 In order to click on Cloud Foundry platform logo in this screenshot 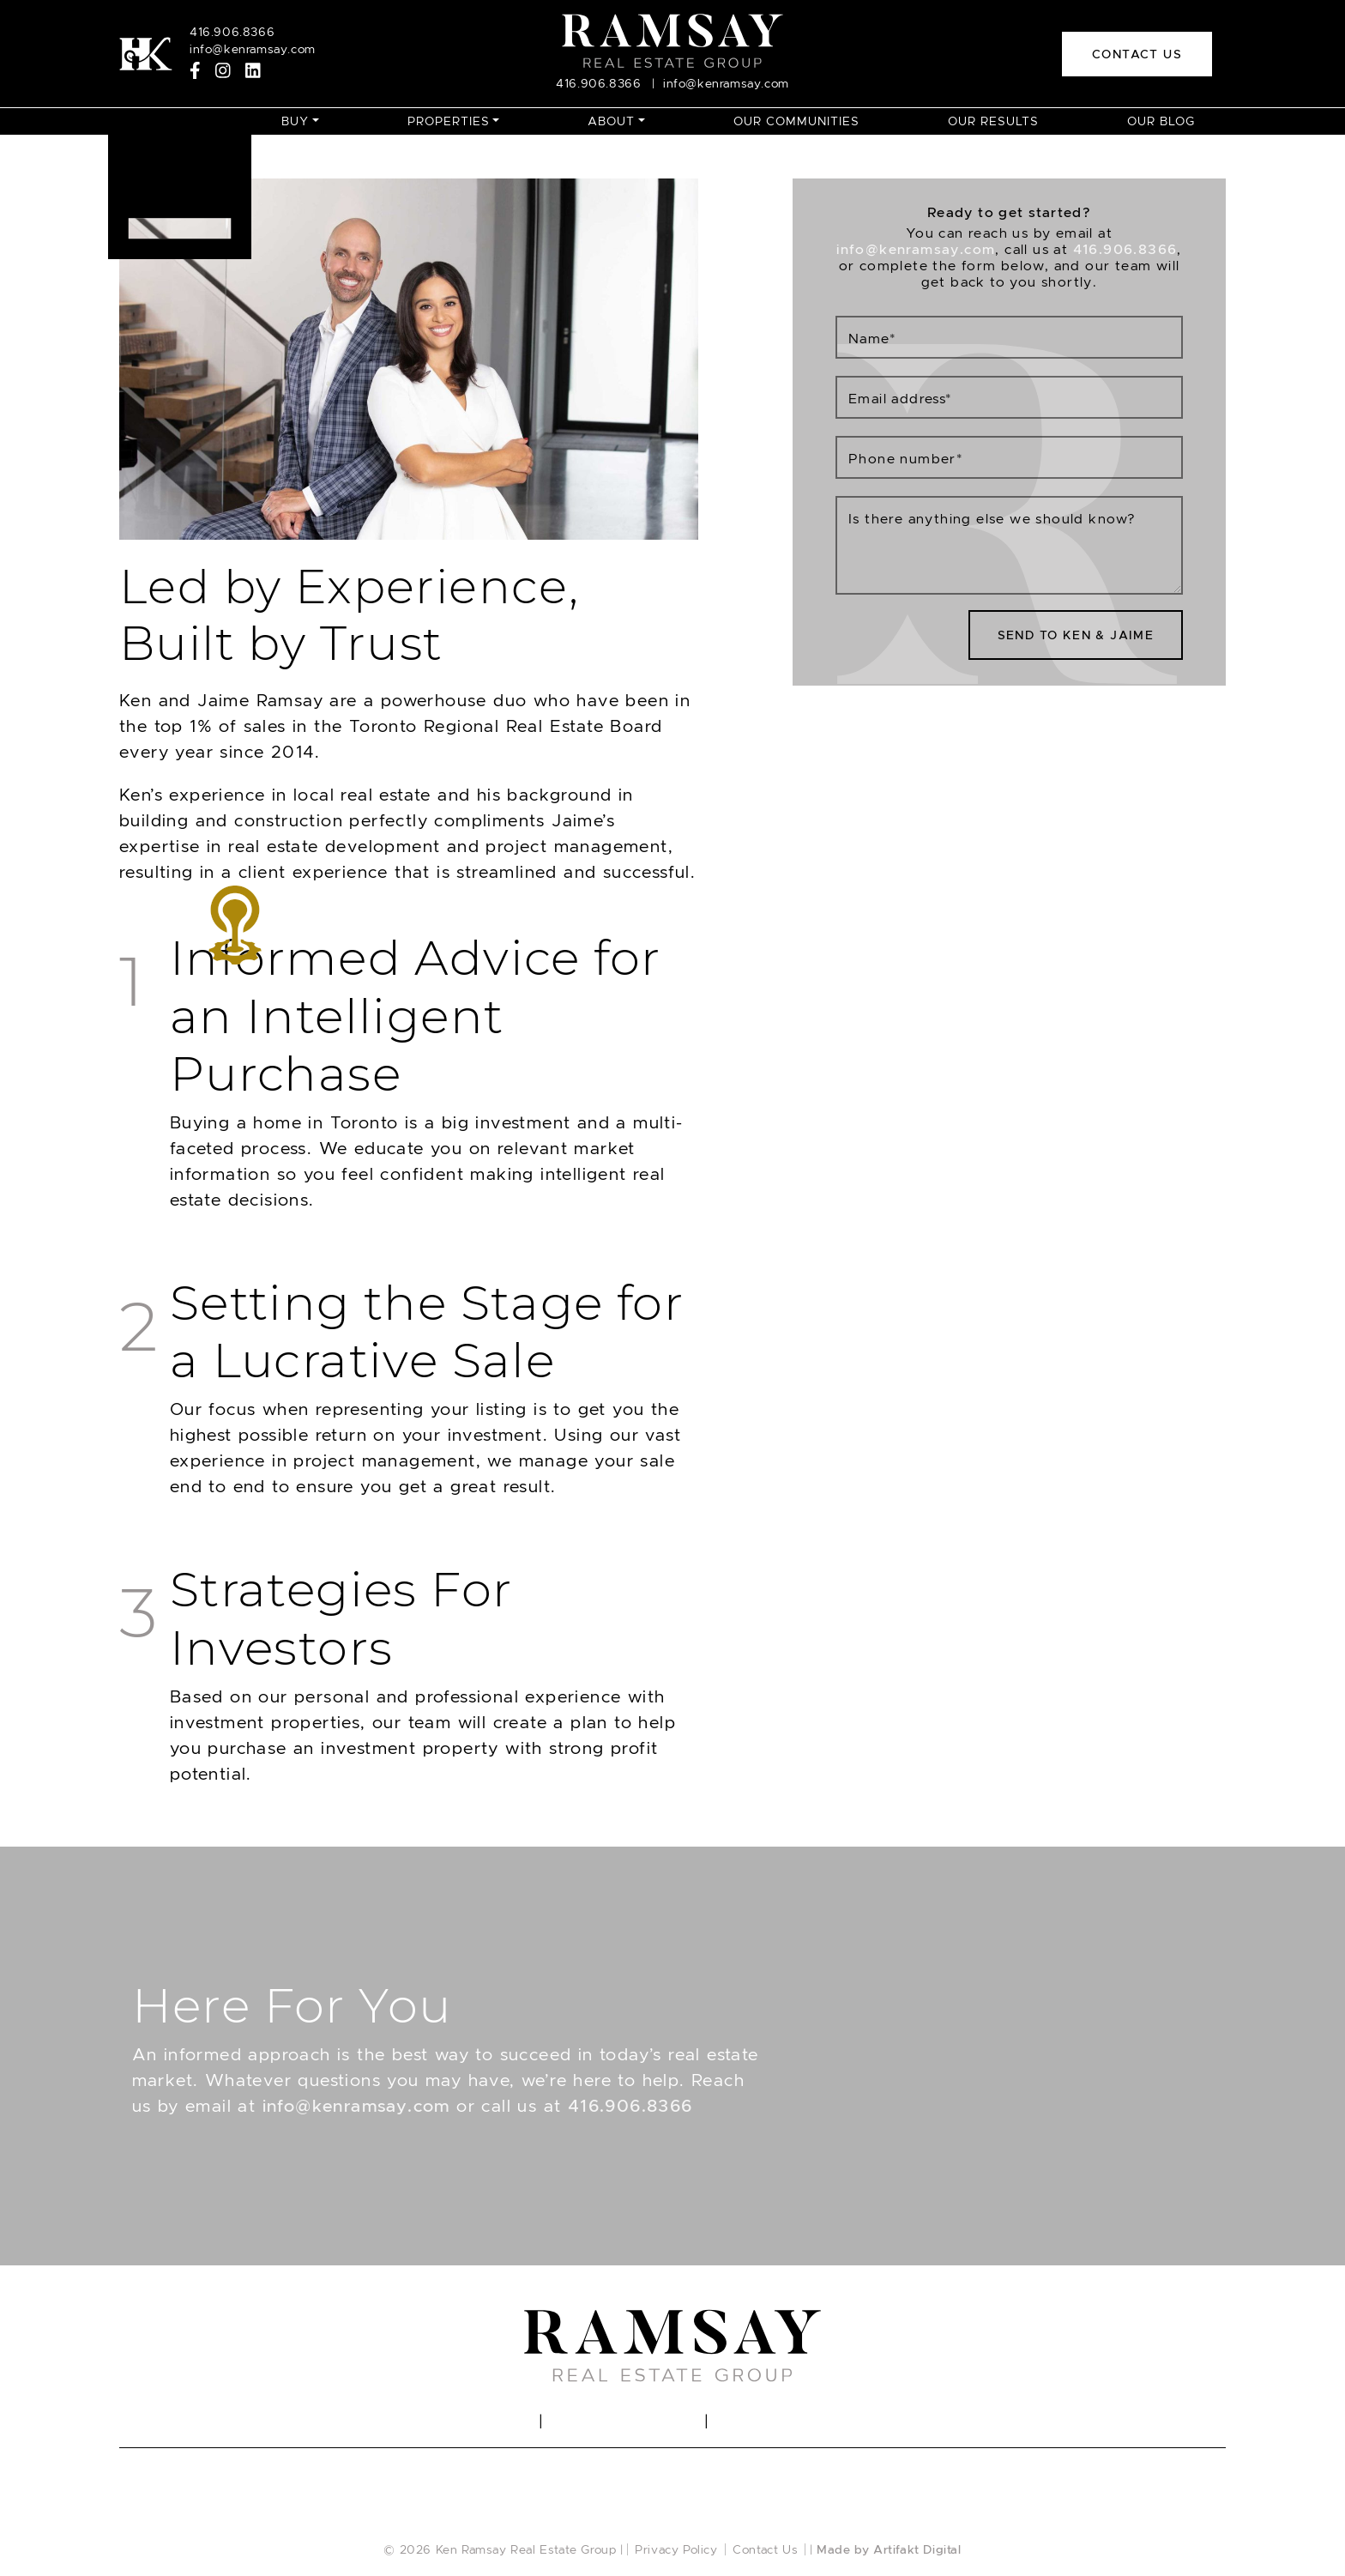, I will do `click(235, 925)`.